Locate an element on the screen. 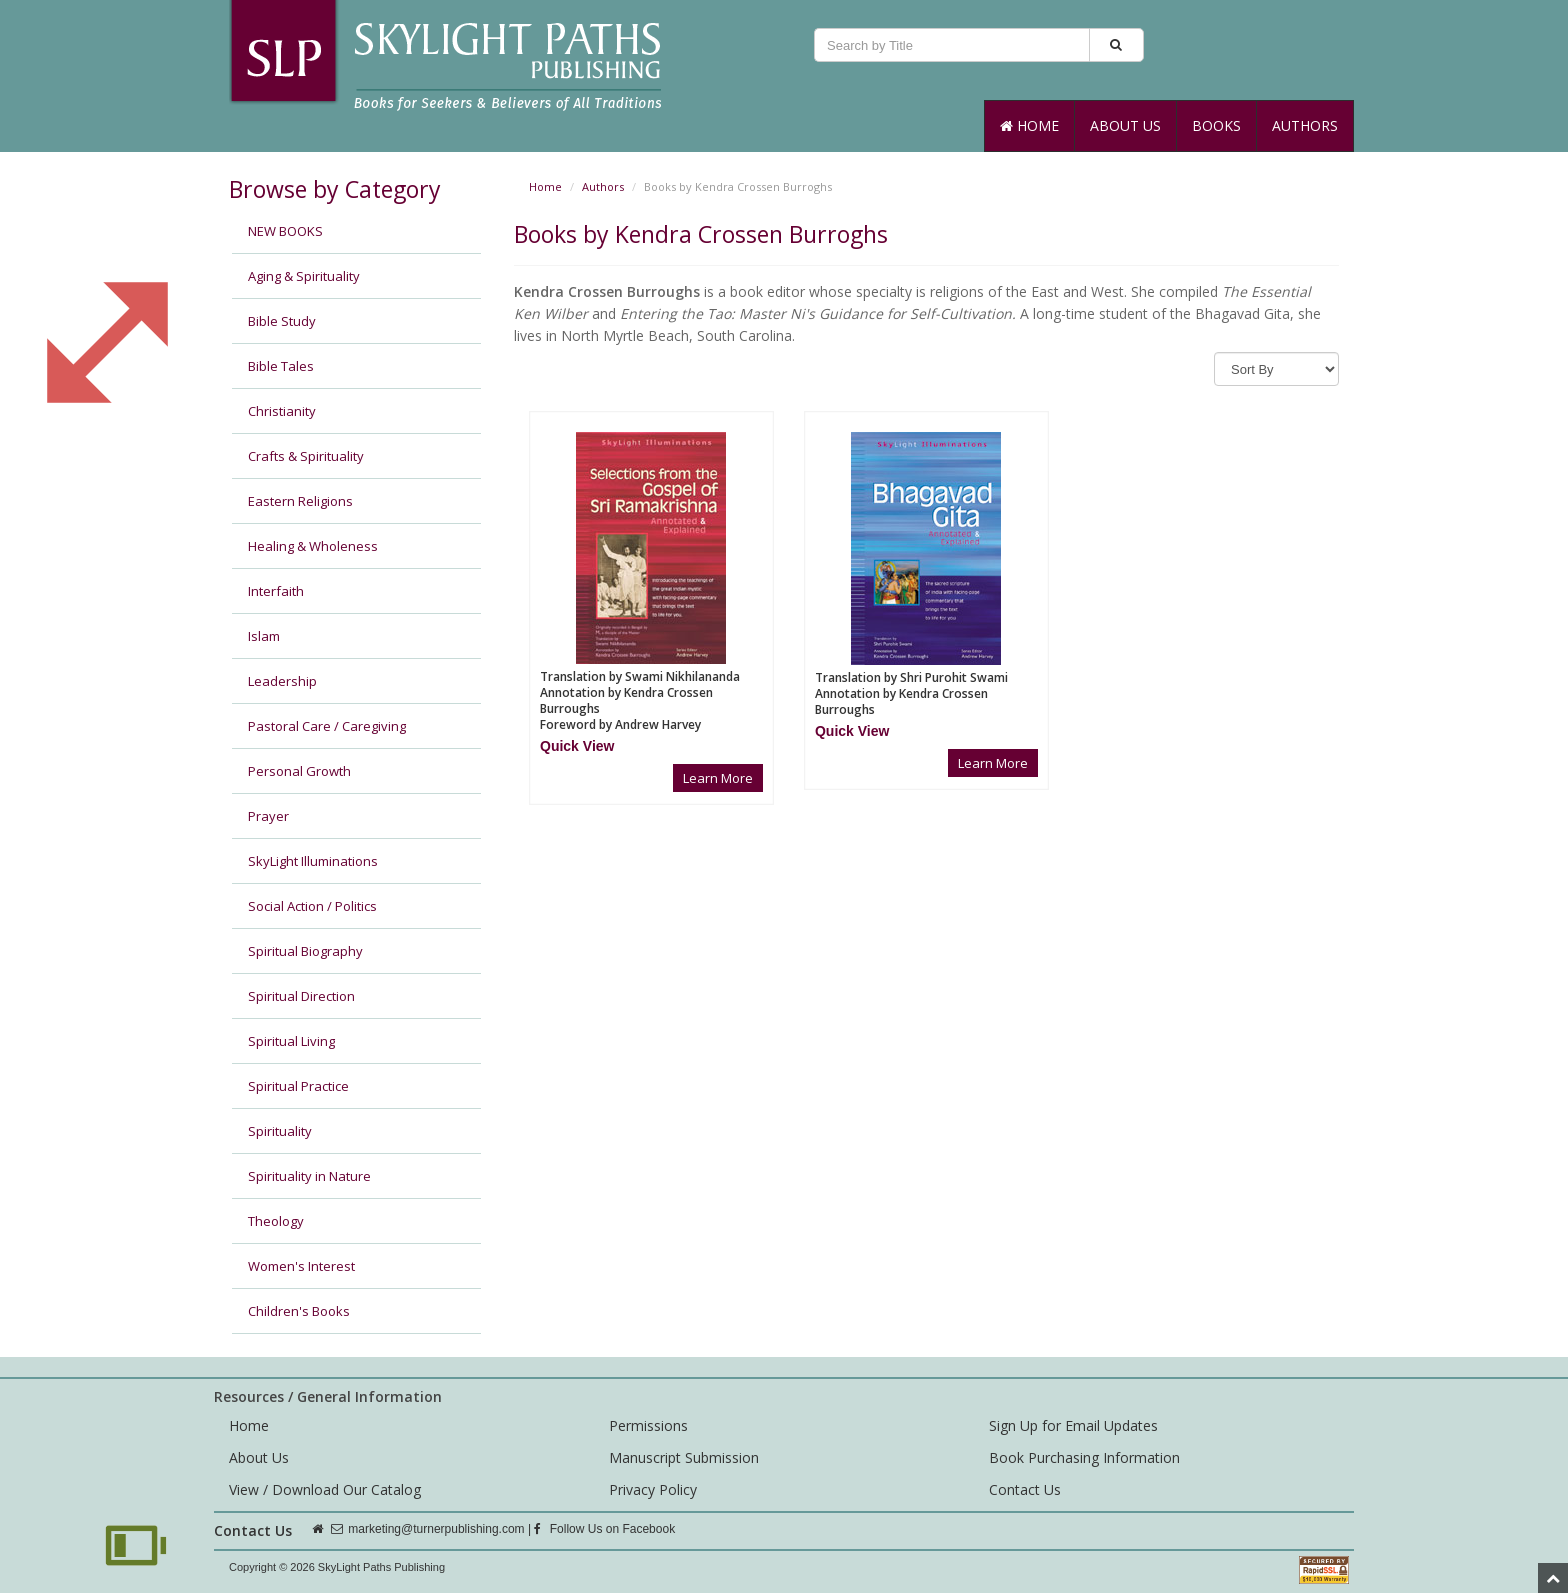  indicates low battery status is located at coordinates (134, 1545).